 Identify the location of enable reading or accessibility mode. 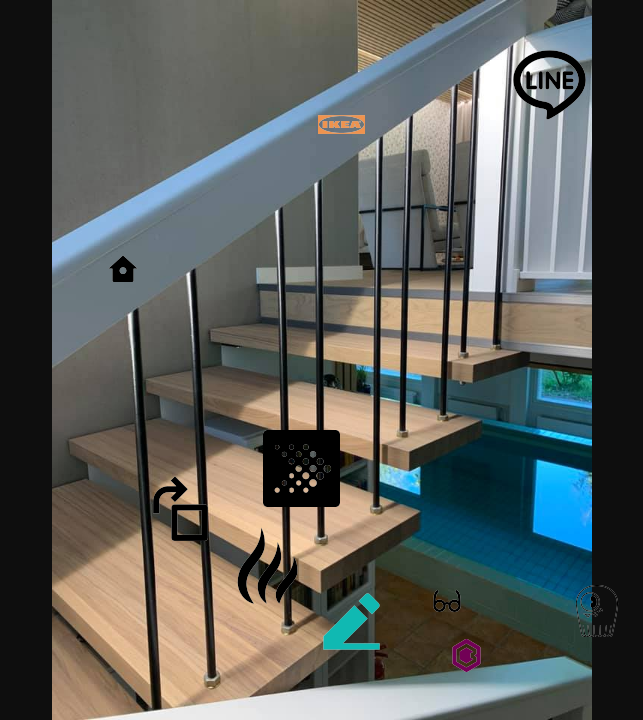
(447, 602).